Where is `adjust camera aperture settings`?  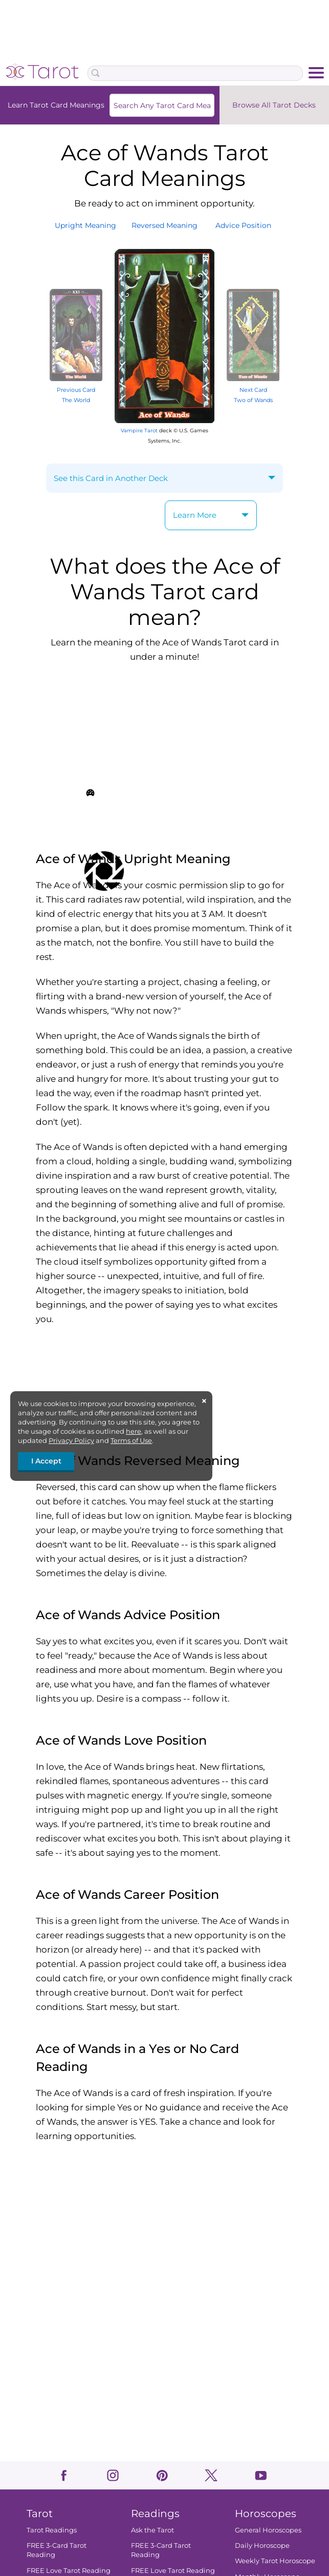
adjust camera aperture settings is located at coordinates (104, 871).